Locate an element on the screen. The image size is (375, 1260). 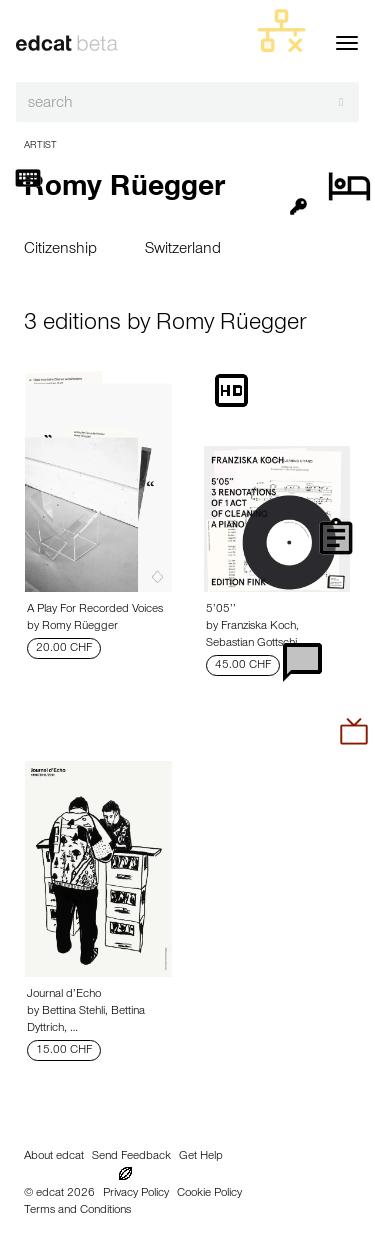
find nearby hotels or accommodation is located at coordinates (349, 185).